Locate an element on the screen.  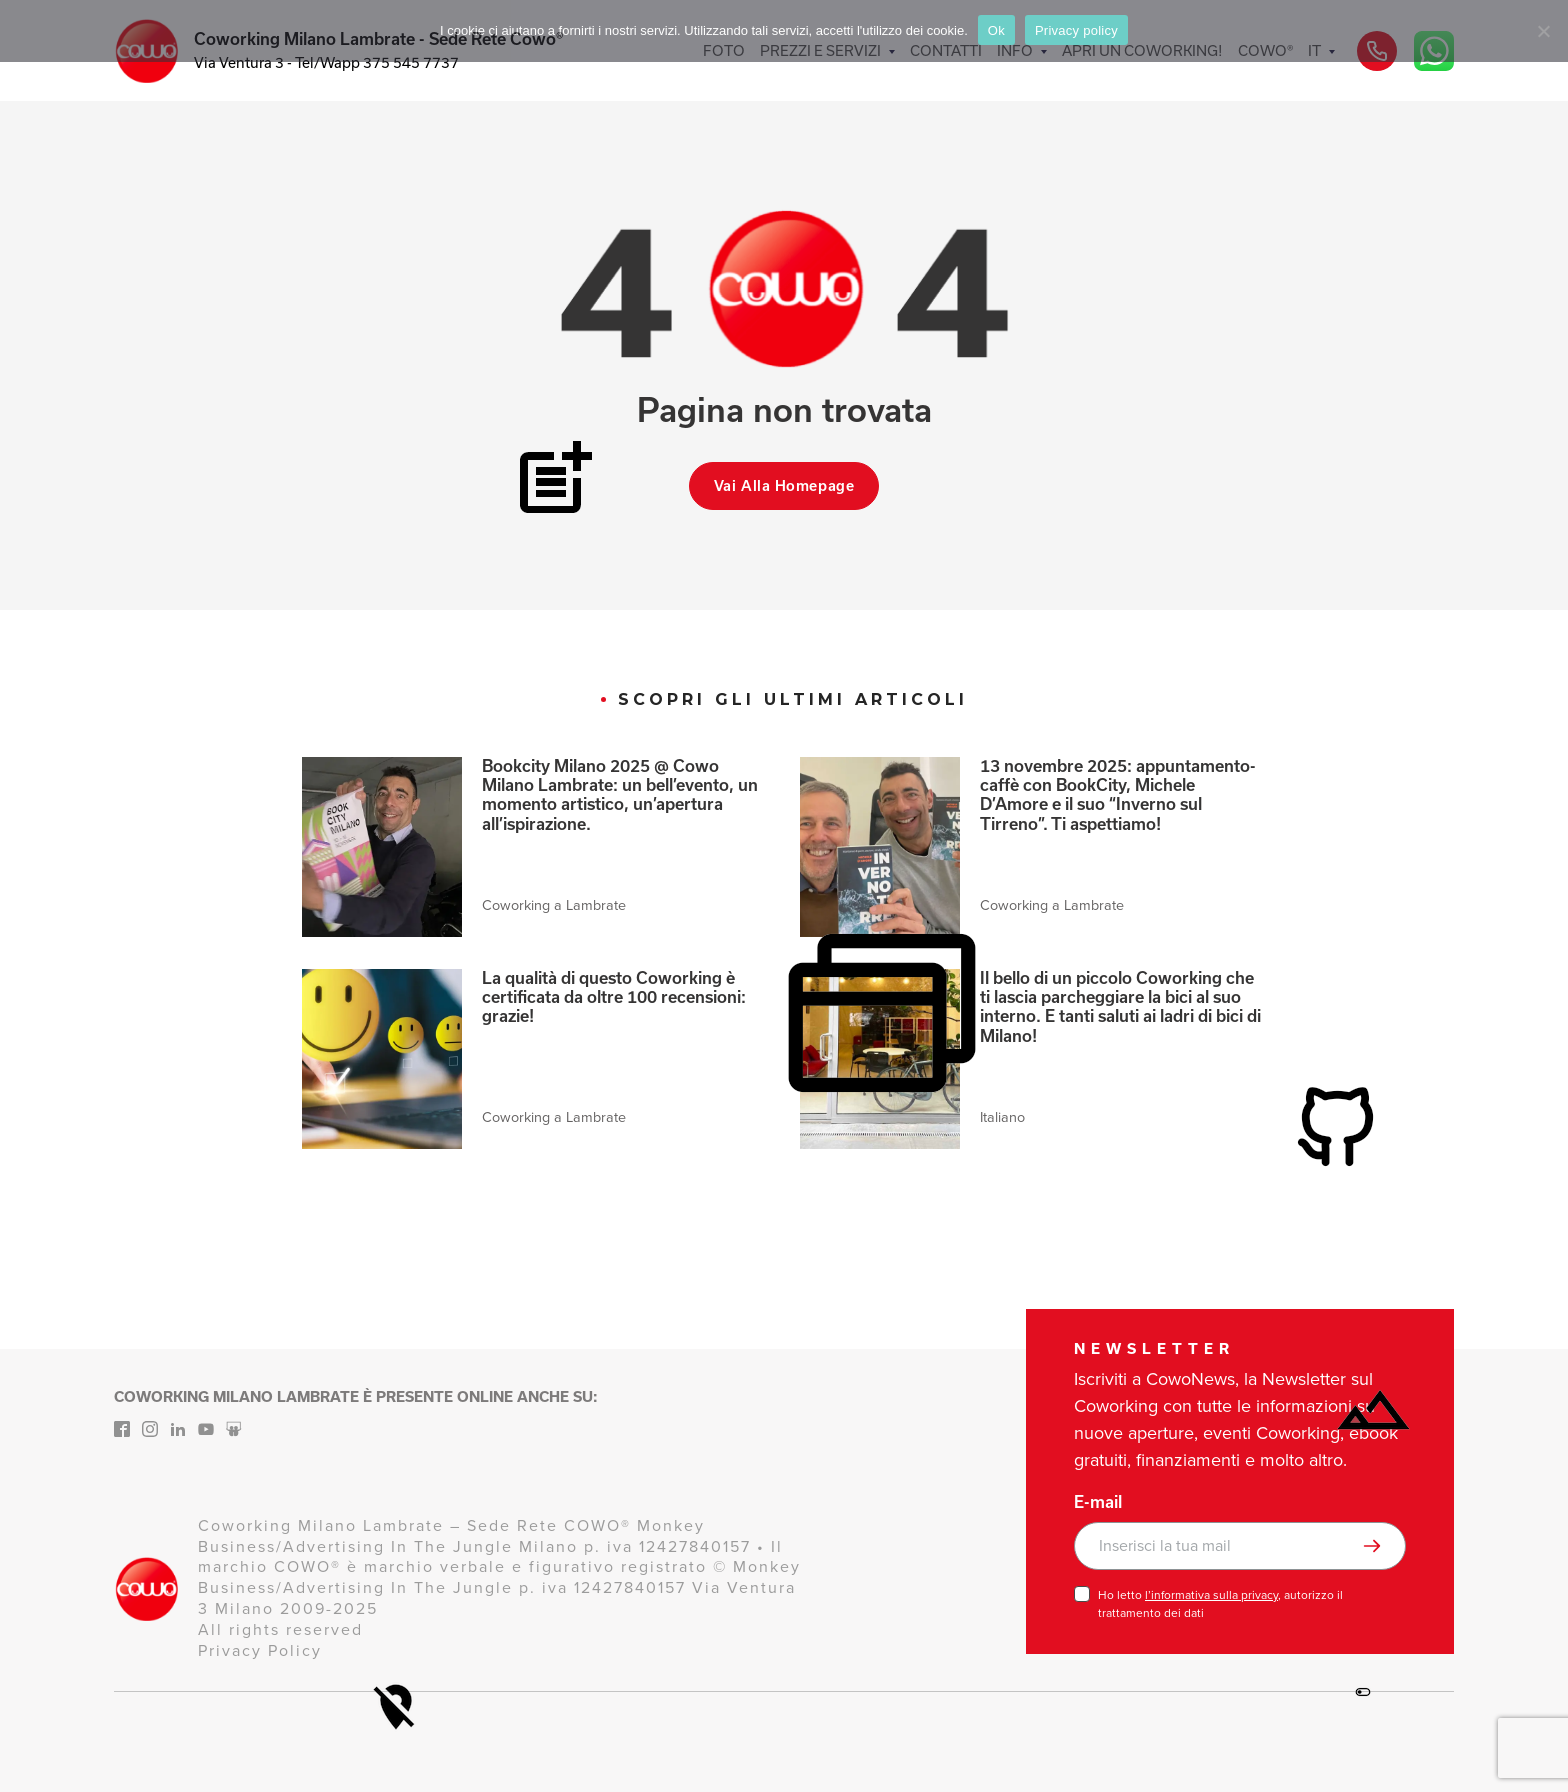
disable location services is located at coordinates (396, 1707).